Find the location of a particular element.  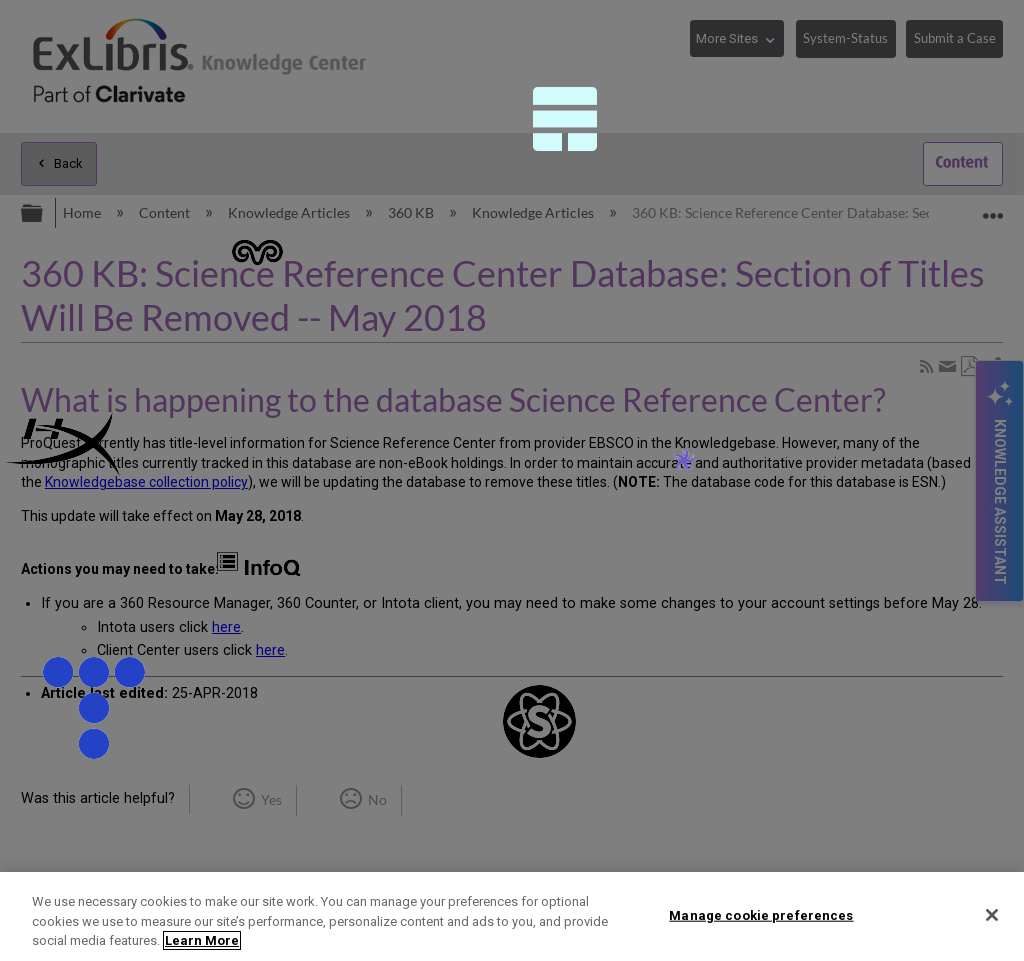

telefonica brand logo is located at coordinates (94, 708).